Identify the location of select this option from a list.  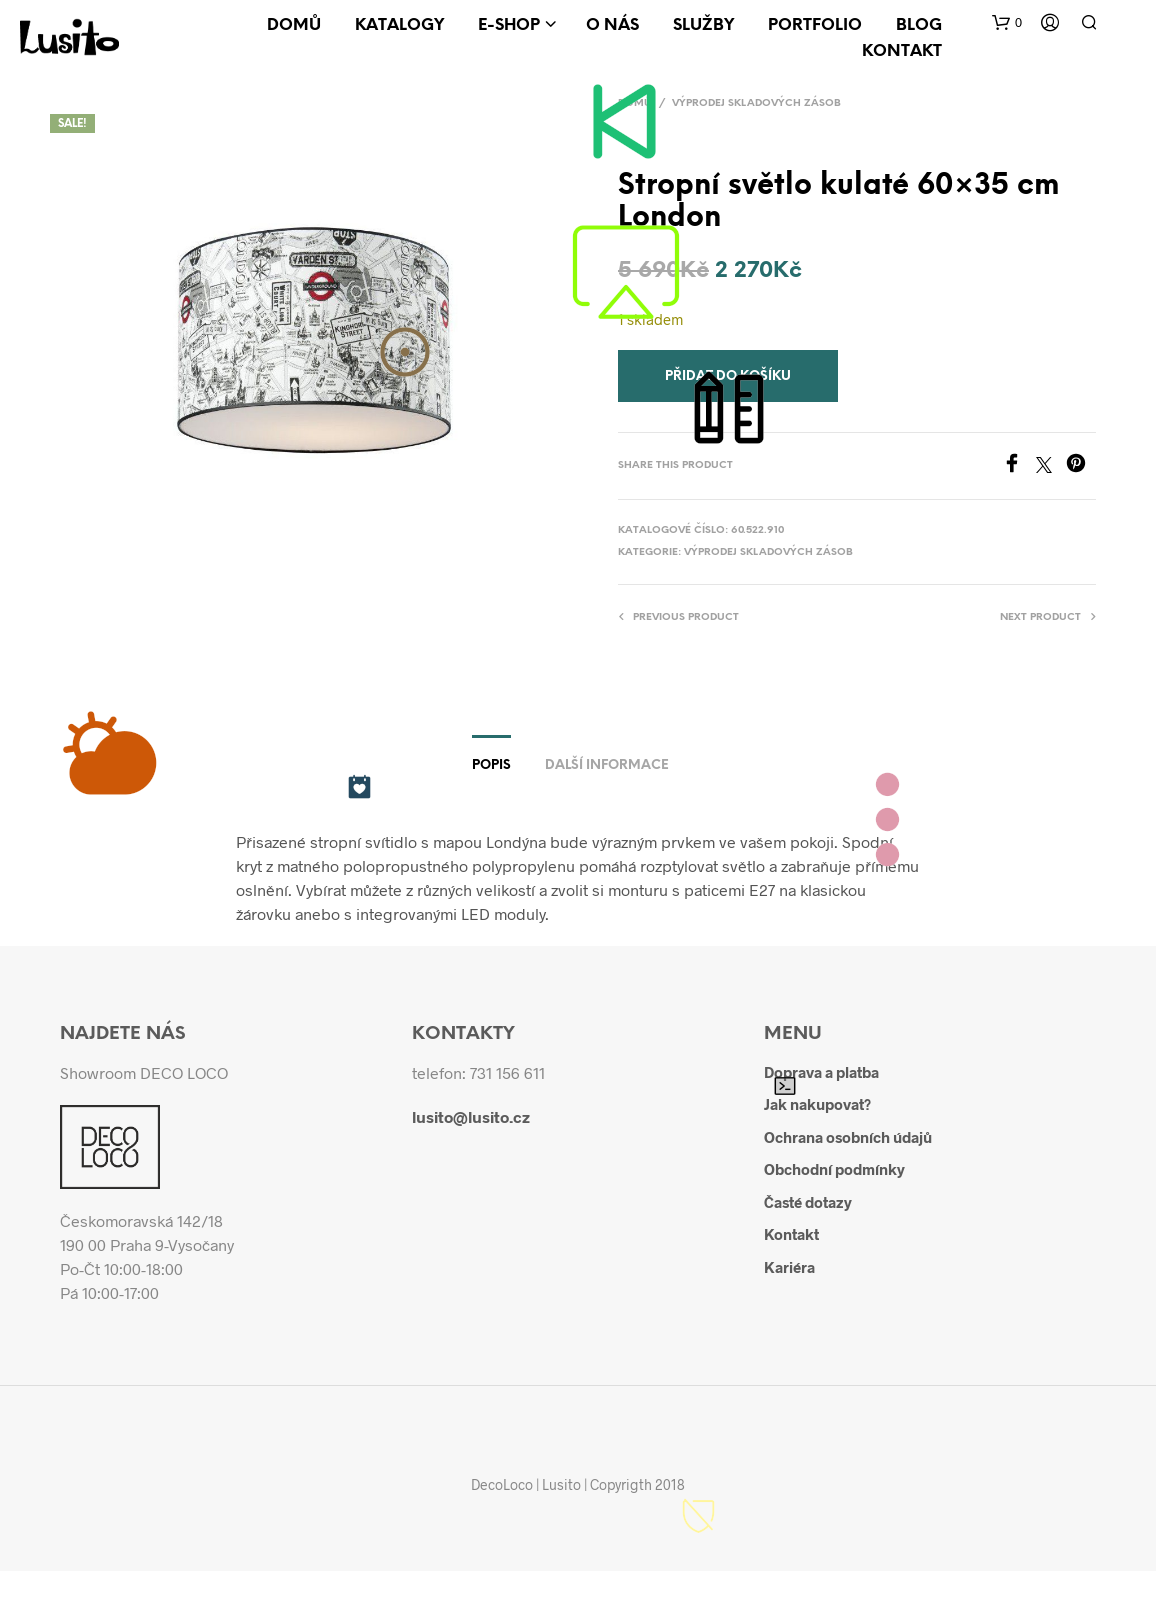
(405, 352).